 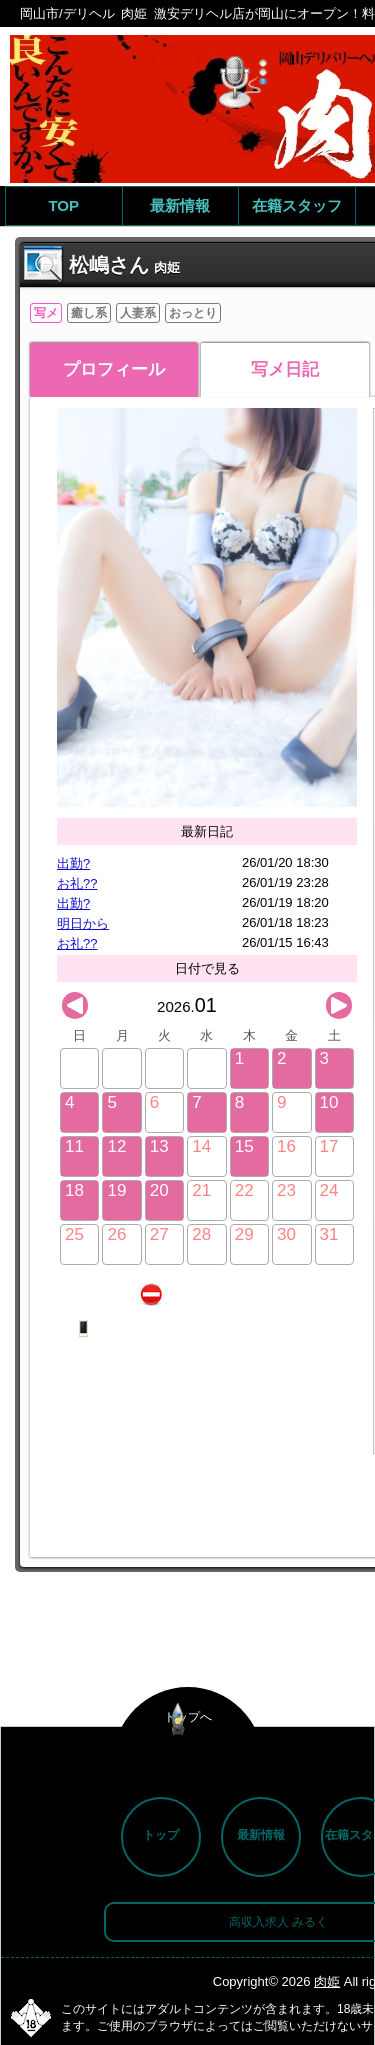 I want to click on indicates an error or critical issue has occurred, so click(x=151, y=1294).